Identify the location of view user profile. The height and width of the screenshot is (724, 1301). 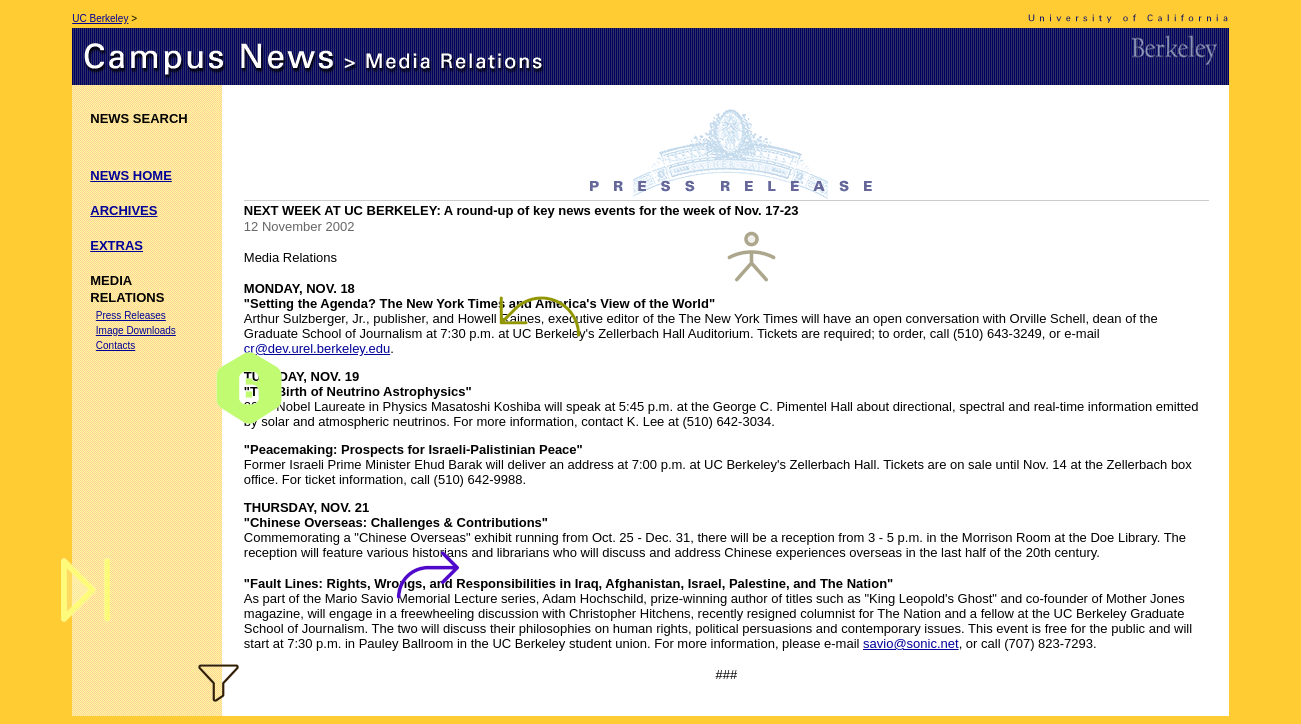
(751, 257).